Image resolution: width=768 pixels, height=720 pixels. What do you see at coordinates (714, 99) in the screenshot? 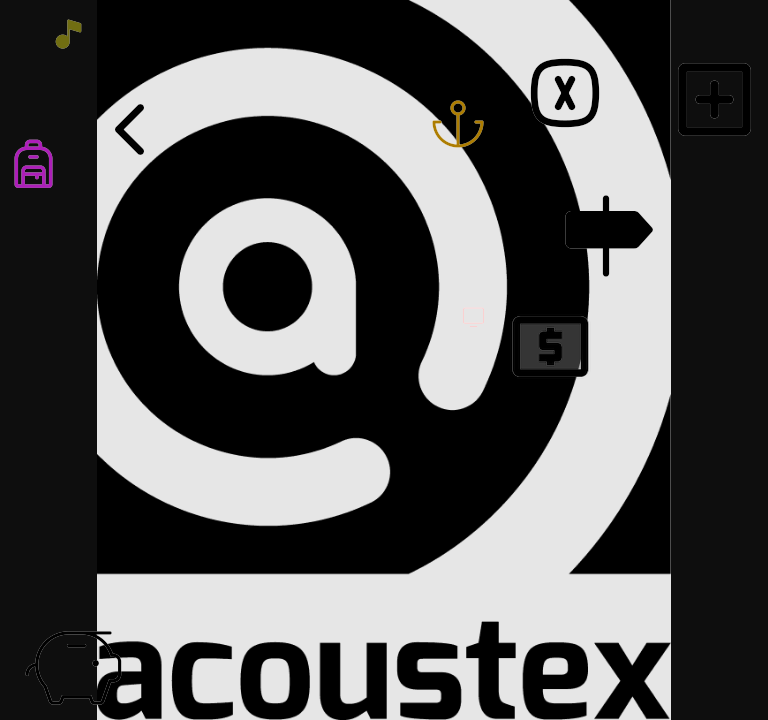
I see `add a new item or content` at bounding box center [714, 99].